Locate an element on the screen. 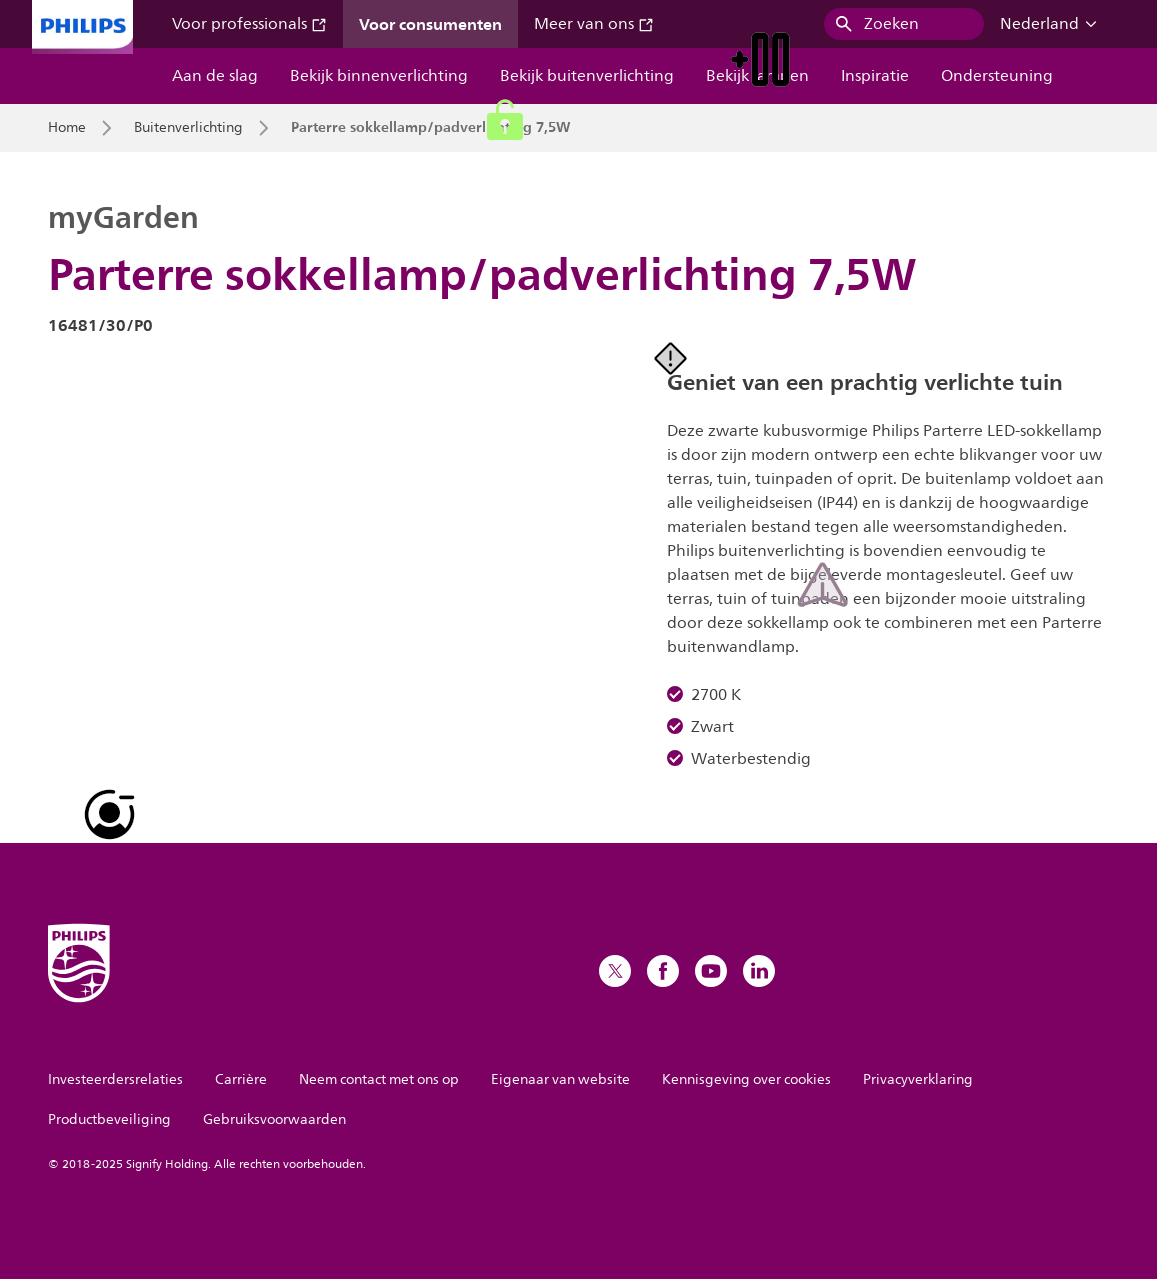 The width and height of the screenshot is (1157, 1279). remove a user from your contacts is located at coordinates (109, 814).